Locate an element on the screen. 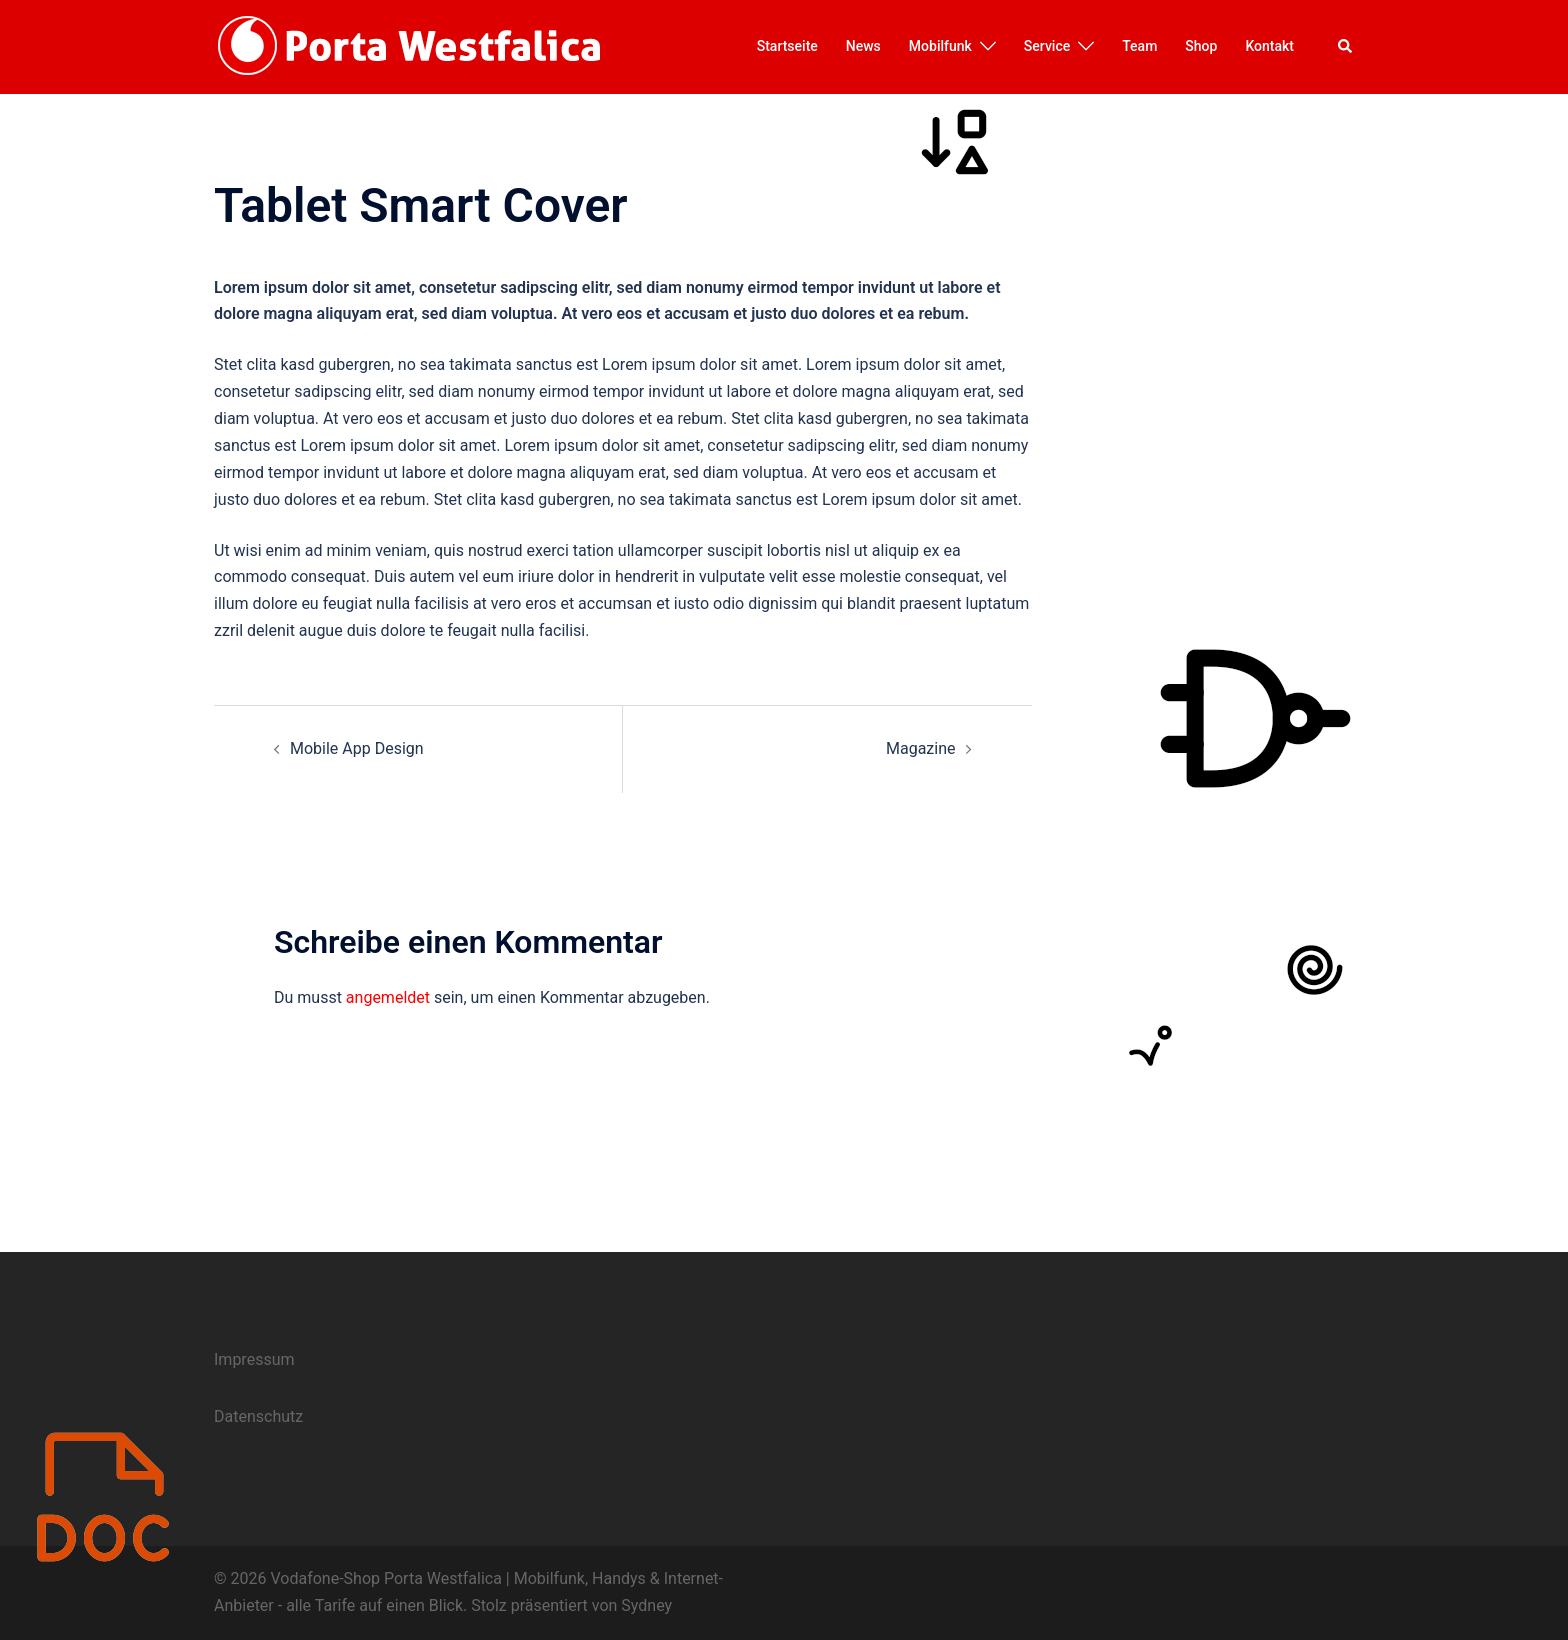 The height and width of the screenshot is (1640, 1568). sort items in ascending order is located at coordinates (954, 142).